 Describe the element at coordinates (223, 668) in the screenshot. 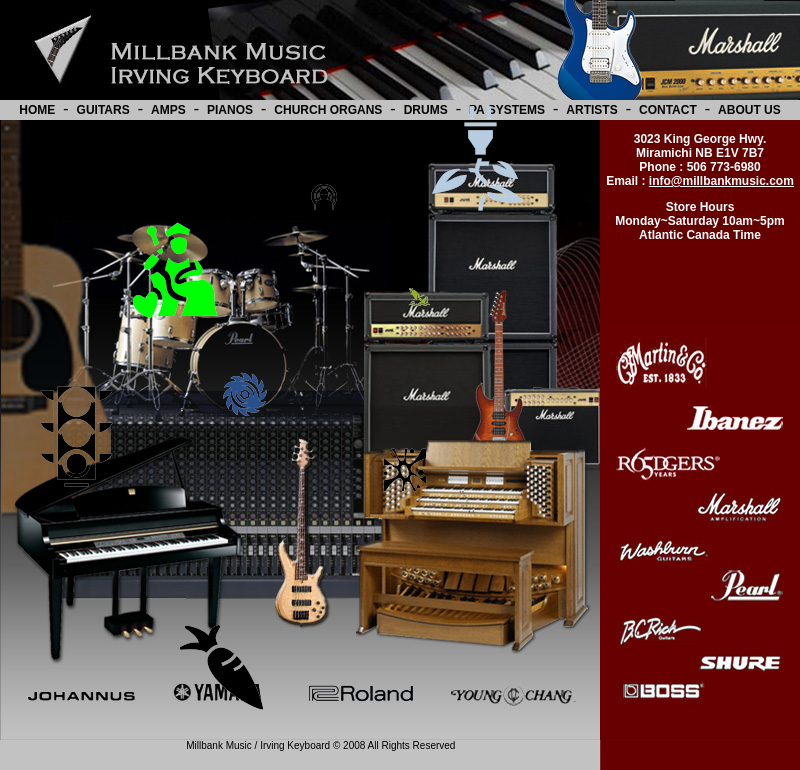

I see `indicates vegetable or produce category` at that location.